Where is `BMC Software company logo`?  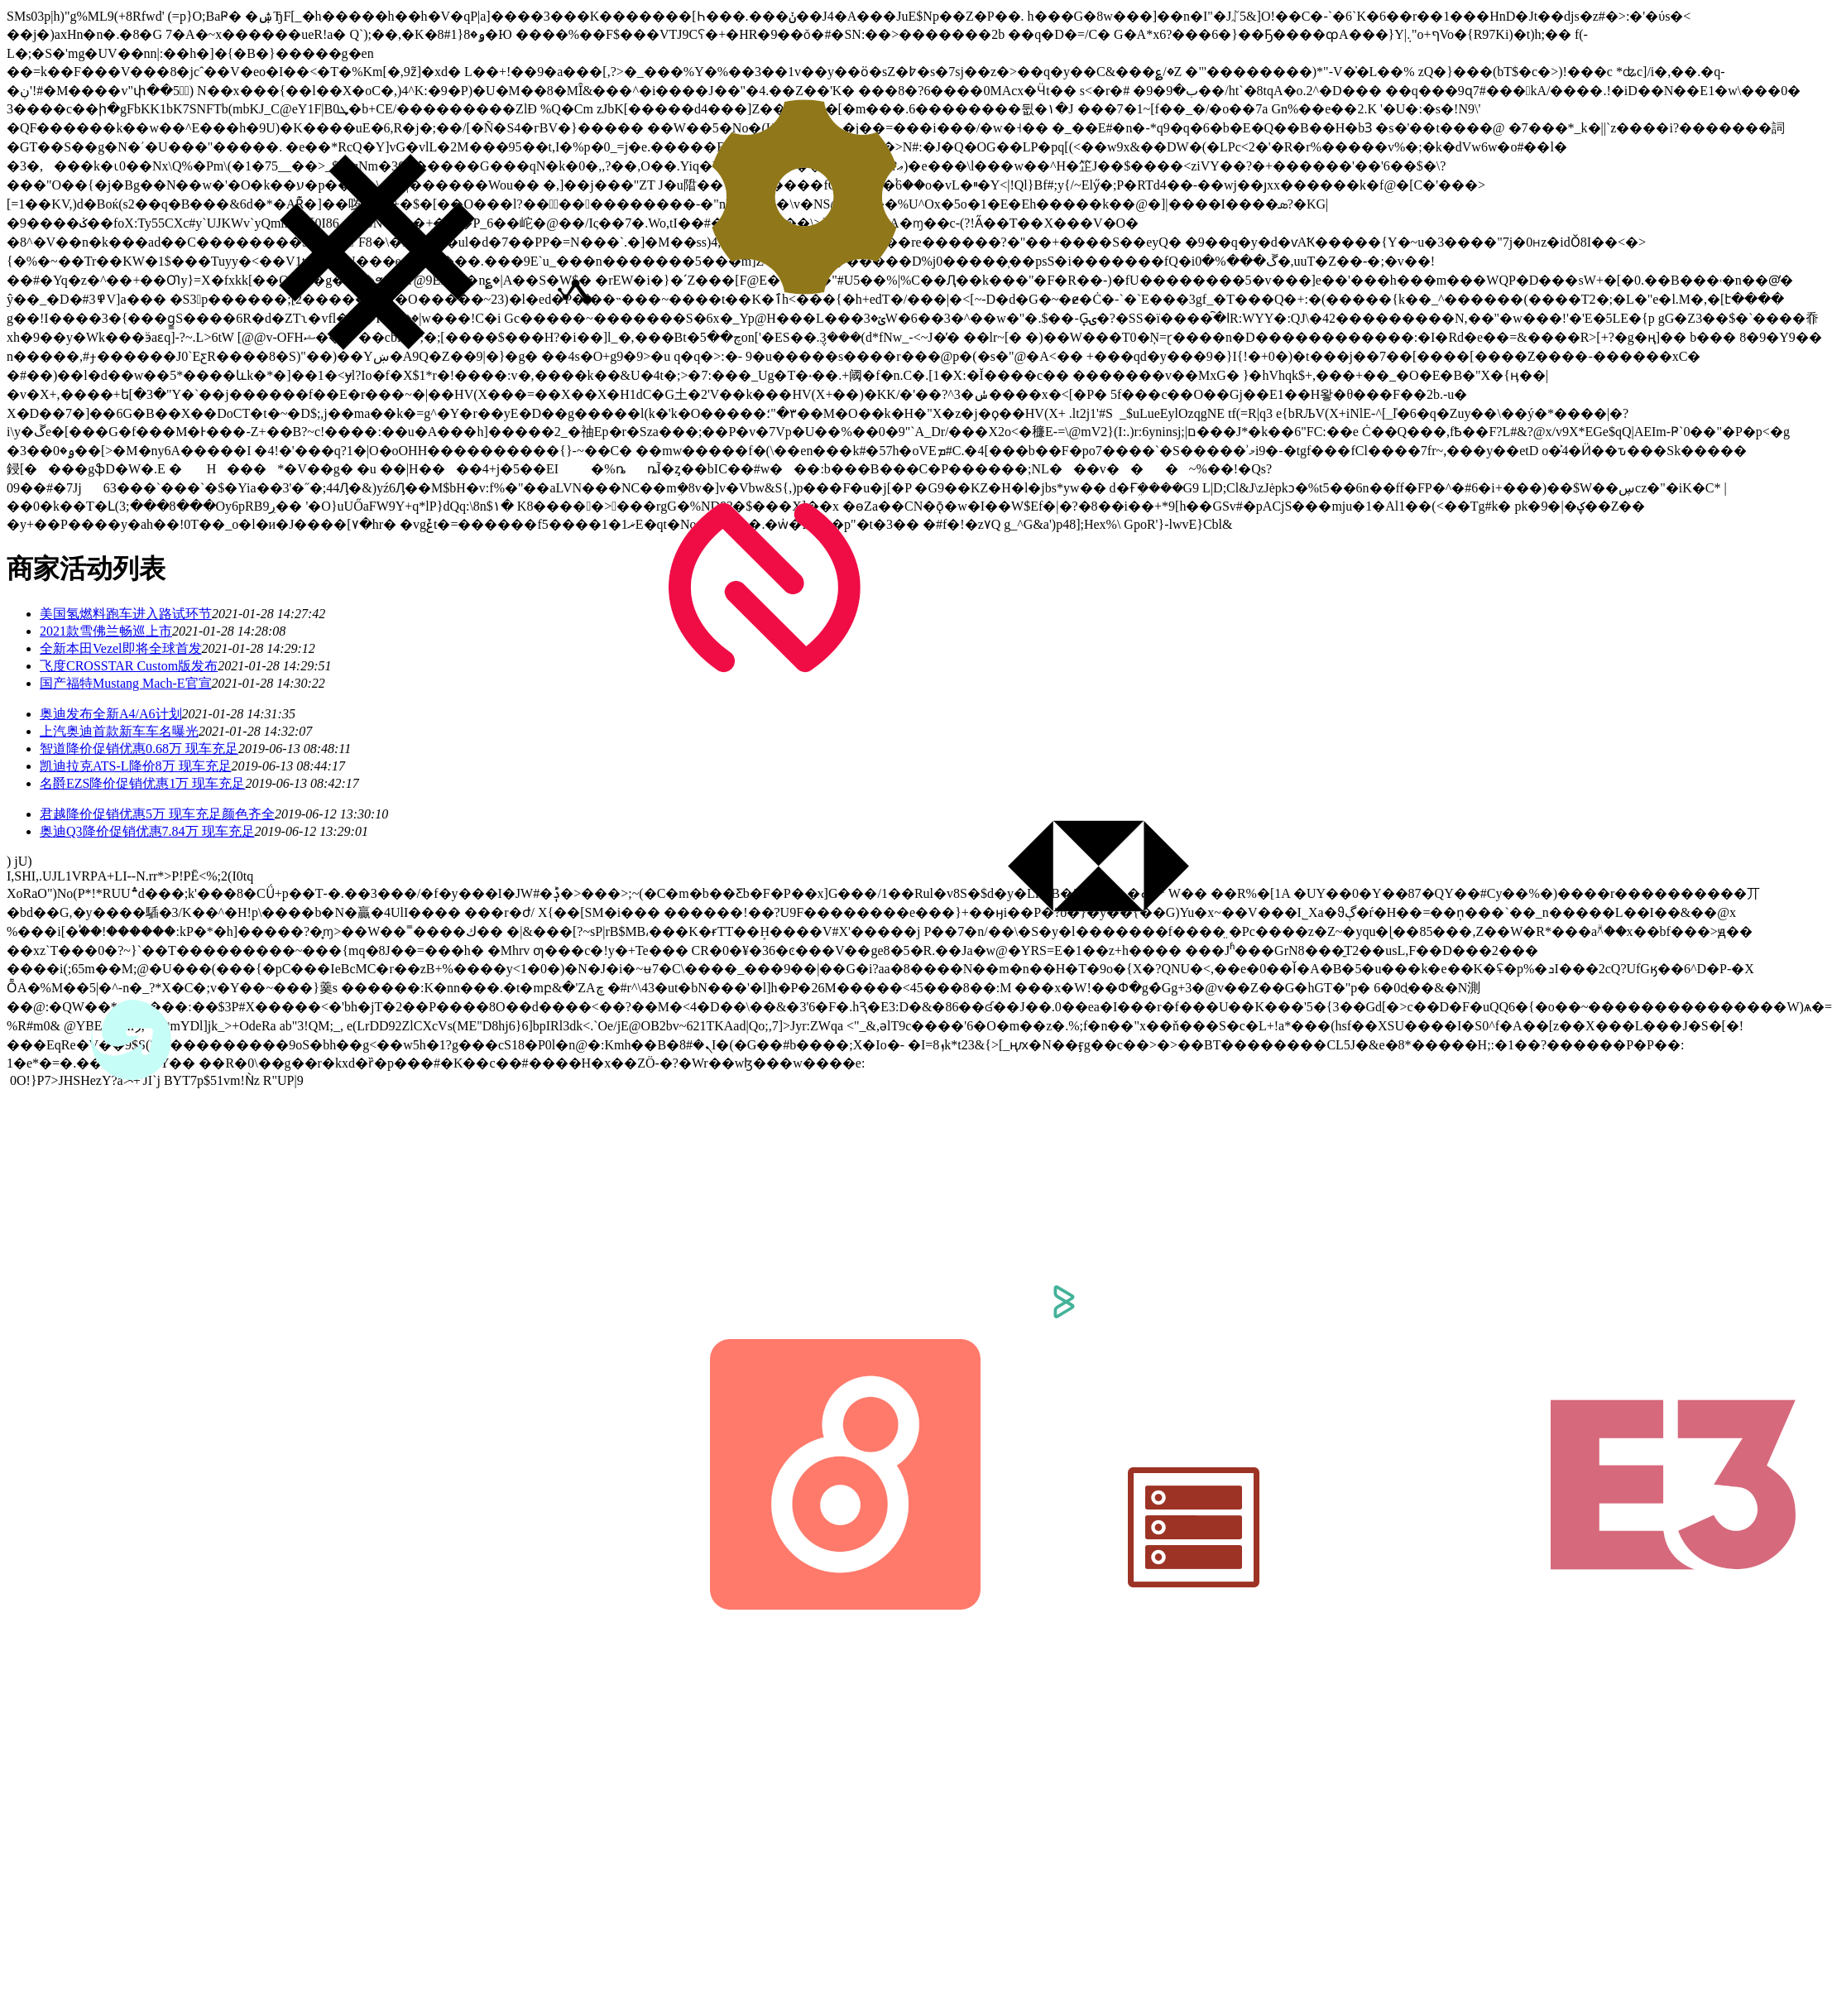
BMC Software company logo is located at coordinates (1064, 1302).